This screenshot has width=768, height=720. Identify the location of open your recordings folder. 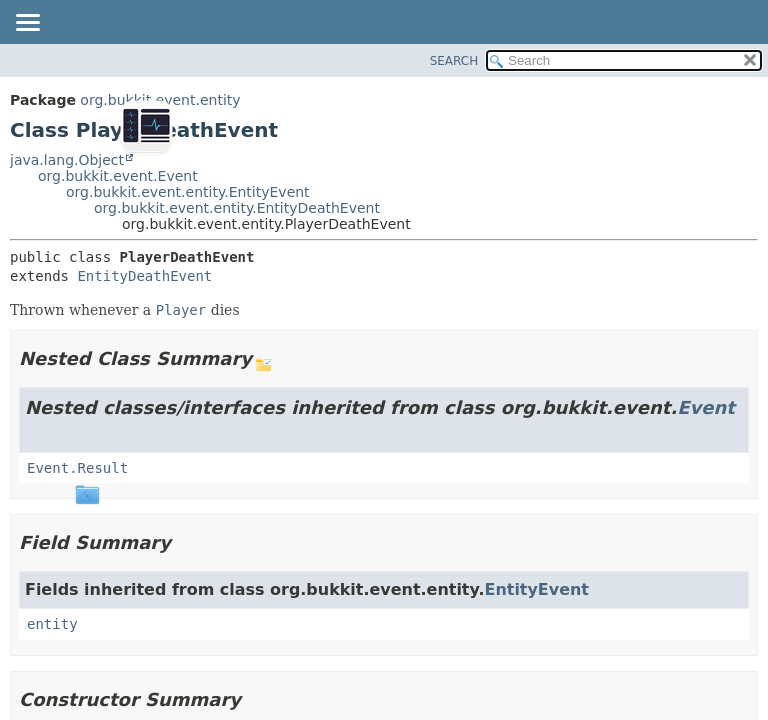
(87, 494).